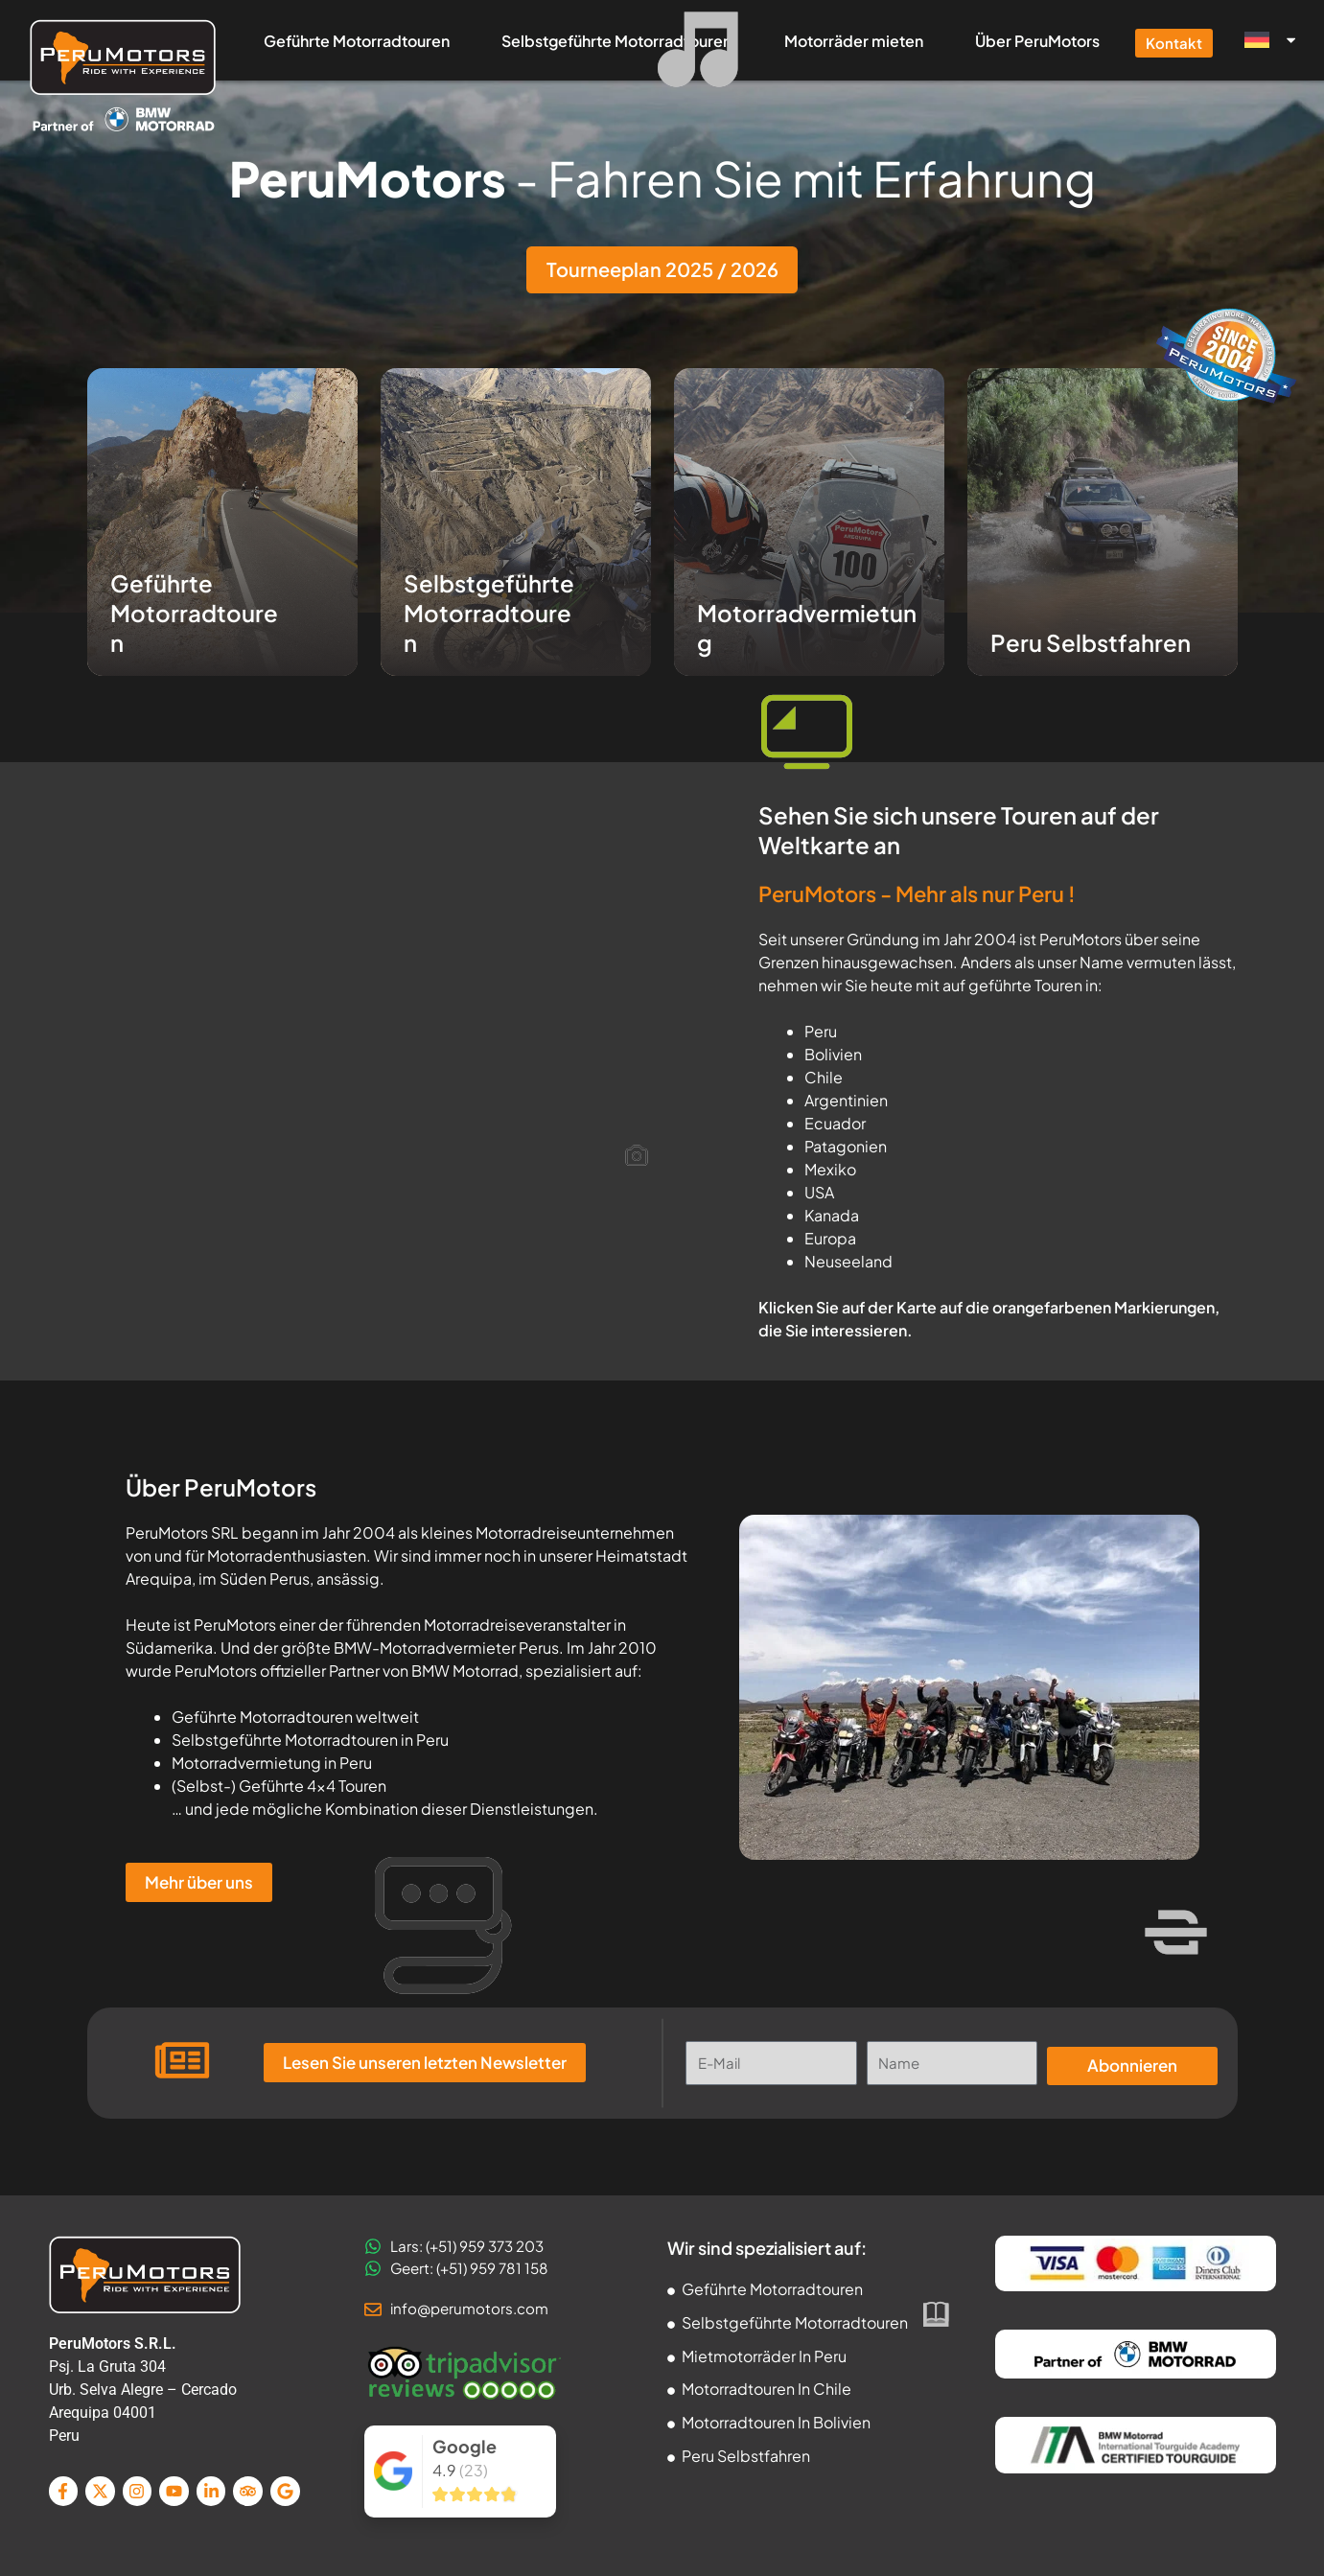 The height and width of the screenshot is (2576, 1324). What do you see at coordinates (937, 2313) in the screenshot?
I see `open the dictionary application` at bounding box center [937, 2313].